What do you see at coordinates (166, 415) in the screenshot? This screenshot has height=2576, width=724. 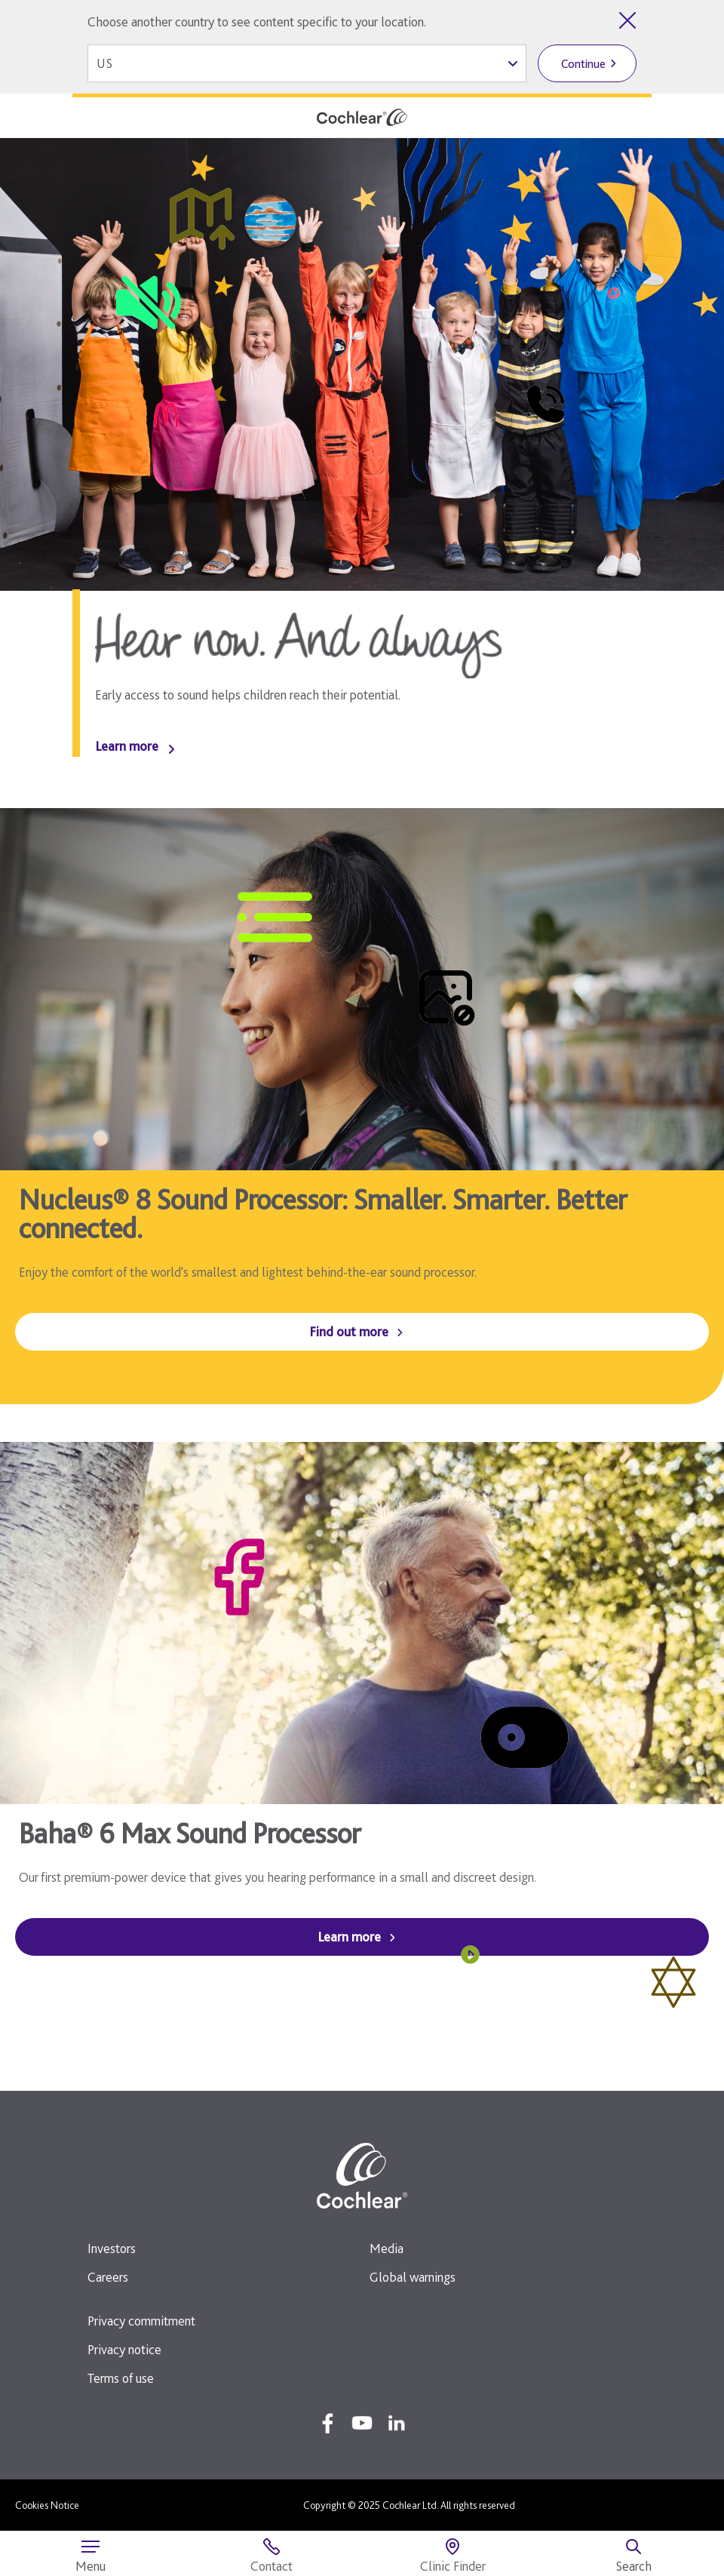 I see `open the McDonald's app or website` at bounding box center [166, 415].